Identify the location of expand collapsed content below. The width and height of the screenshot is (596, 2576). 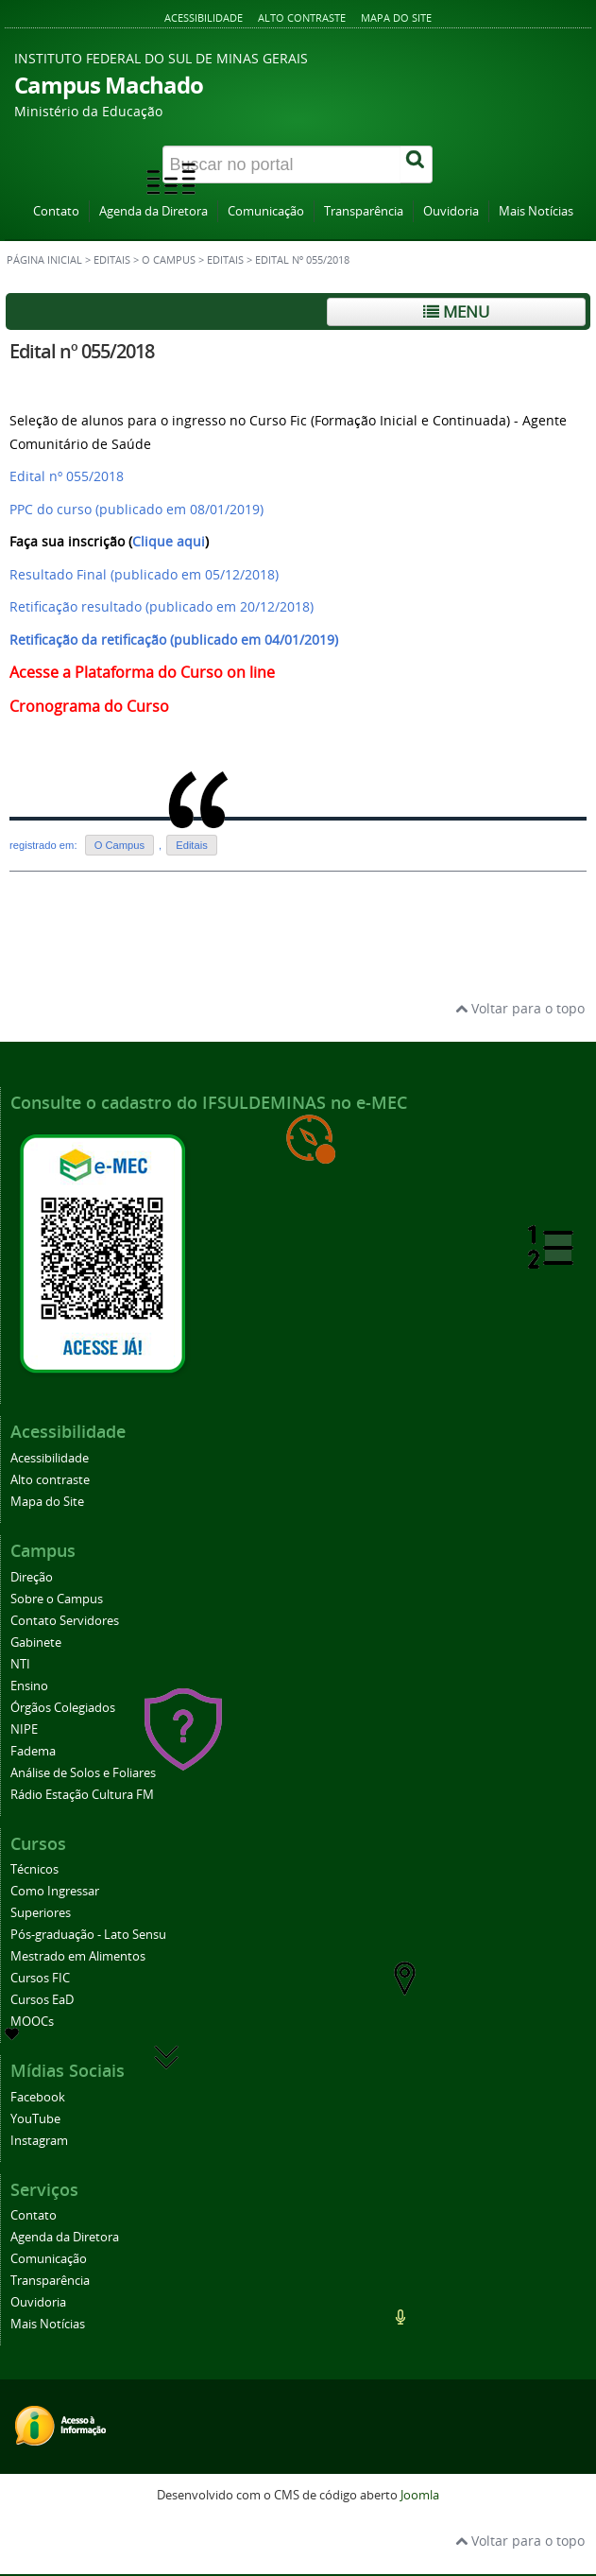
(167, 2058).